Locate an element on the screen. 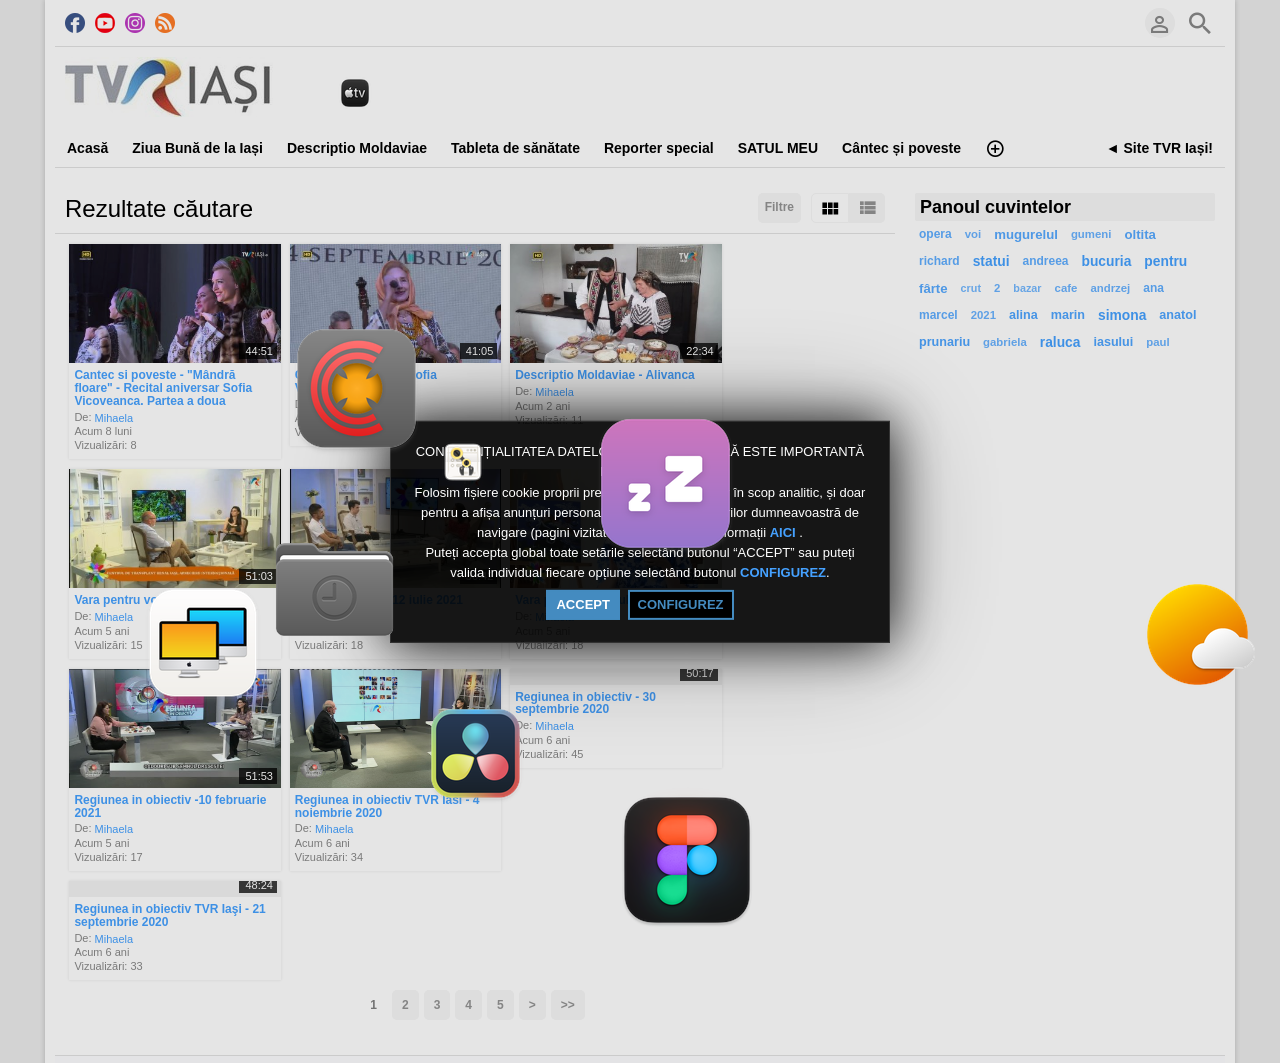 Image resolution: width=1280 pixels, height=1063 pixels. open DaVinci Resolve video editing application is located at coordinates (475, 753).